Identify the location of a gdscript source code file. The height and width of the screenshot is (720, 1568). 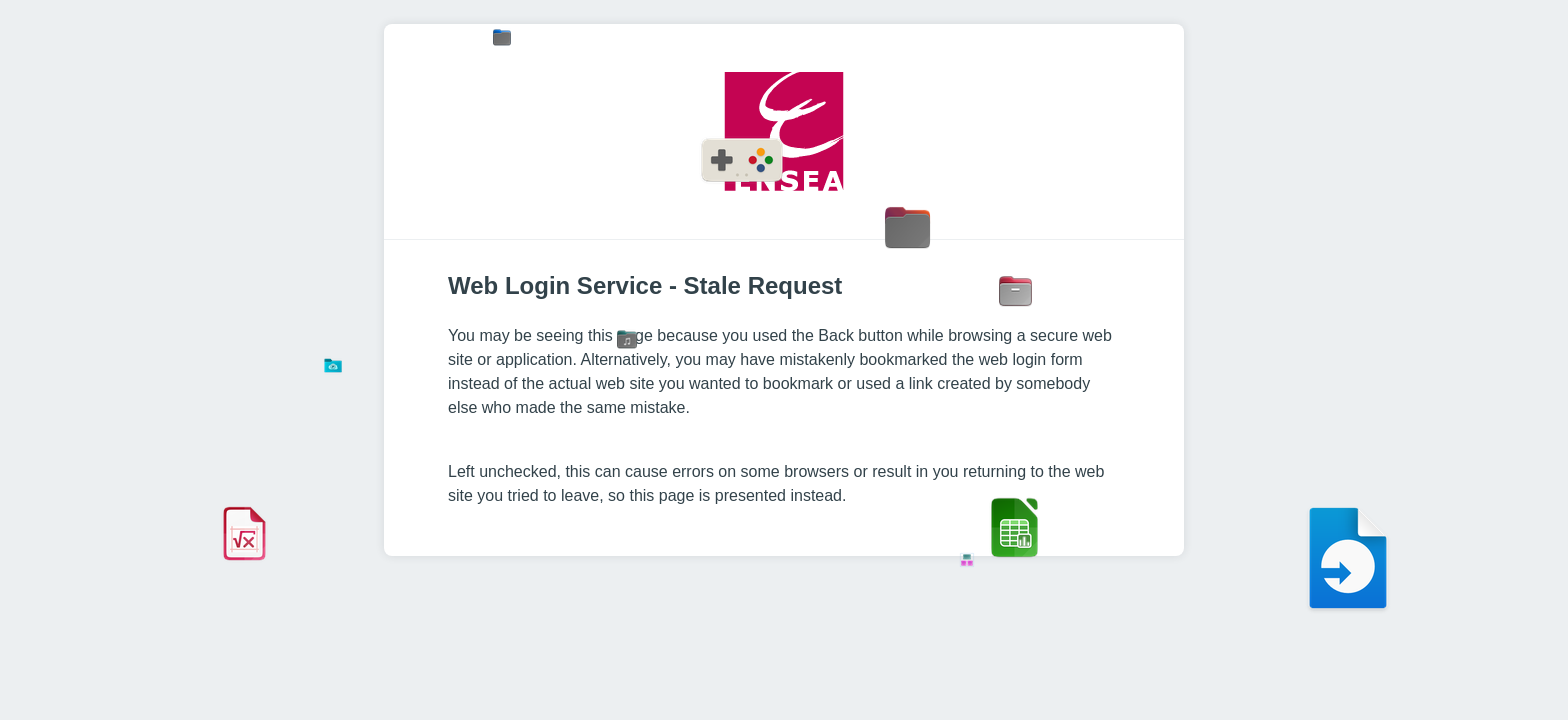
(1348, 560).